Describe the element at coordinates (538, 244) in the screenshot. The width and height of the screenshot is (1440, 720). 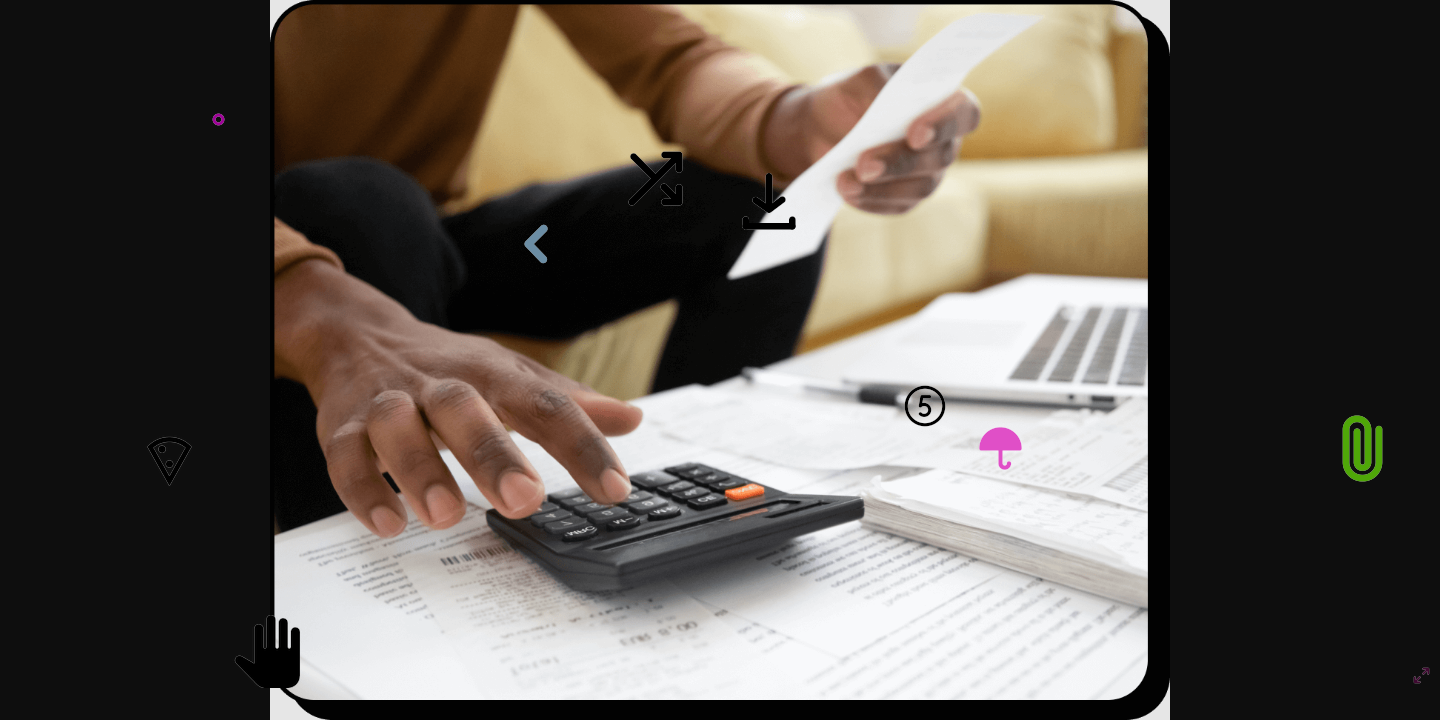
I see `go back to the previous screen` at that location.